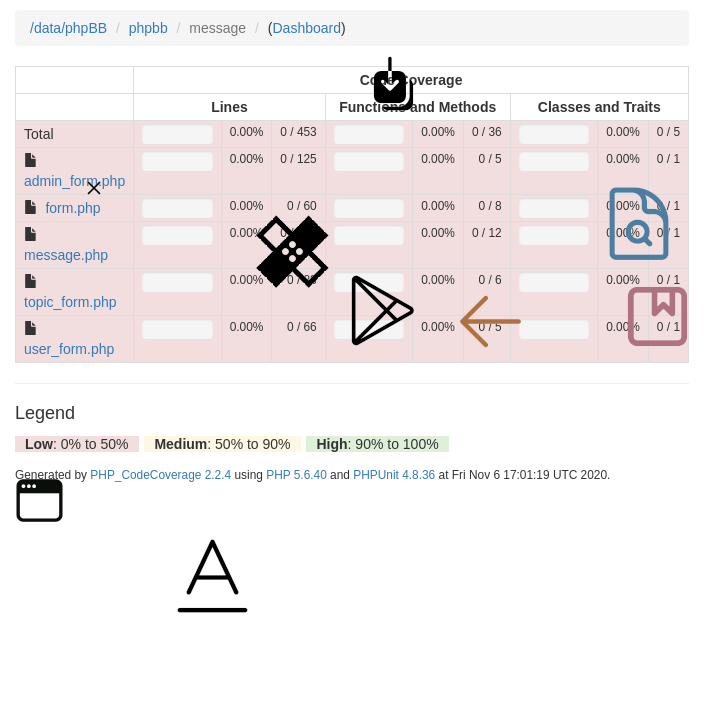 This screenshot has height=720, width=704. What do you see at coordinates (292, 251) in the screenshot?
I see `apply healing or repair tool` at bounding box center [292, 251].